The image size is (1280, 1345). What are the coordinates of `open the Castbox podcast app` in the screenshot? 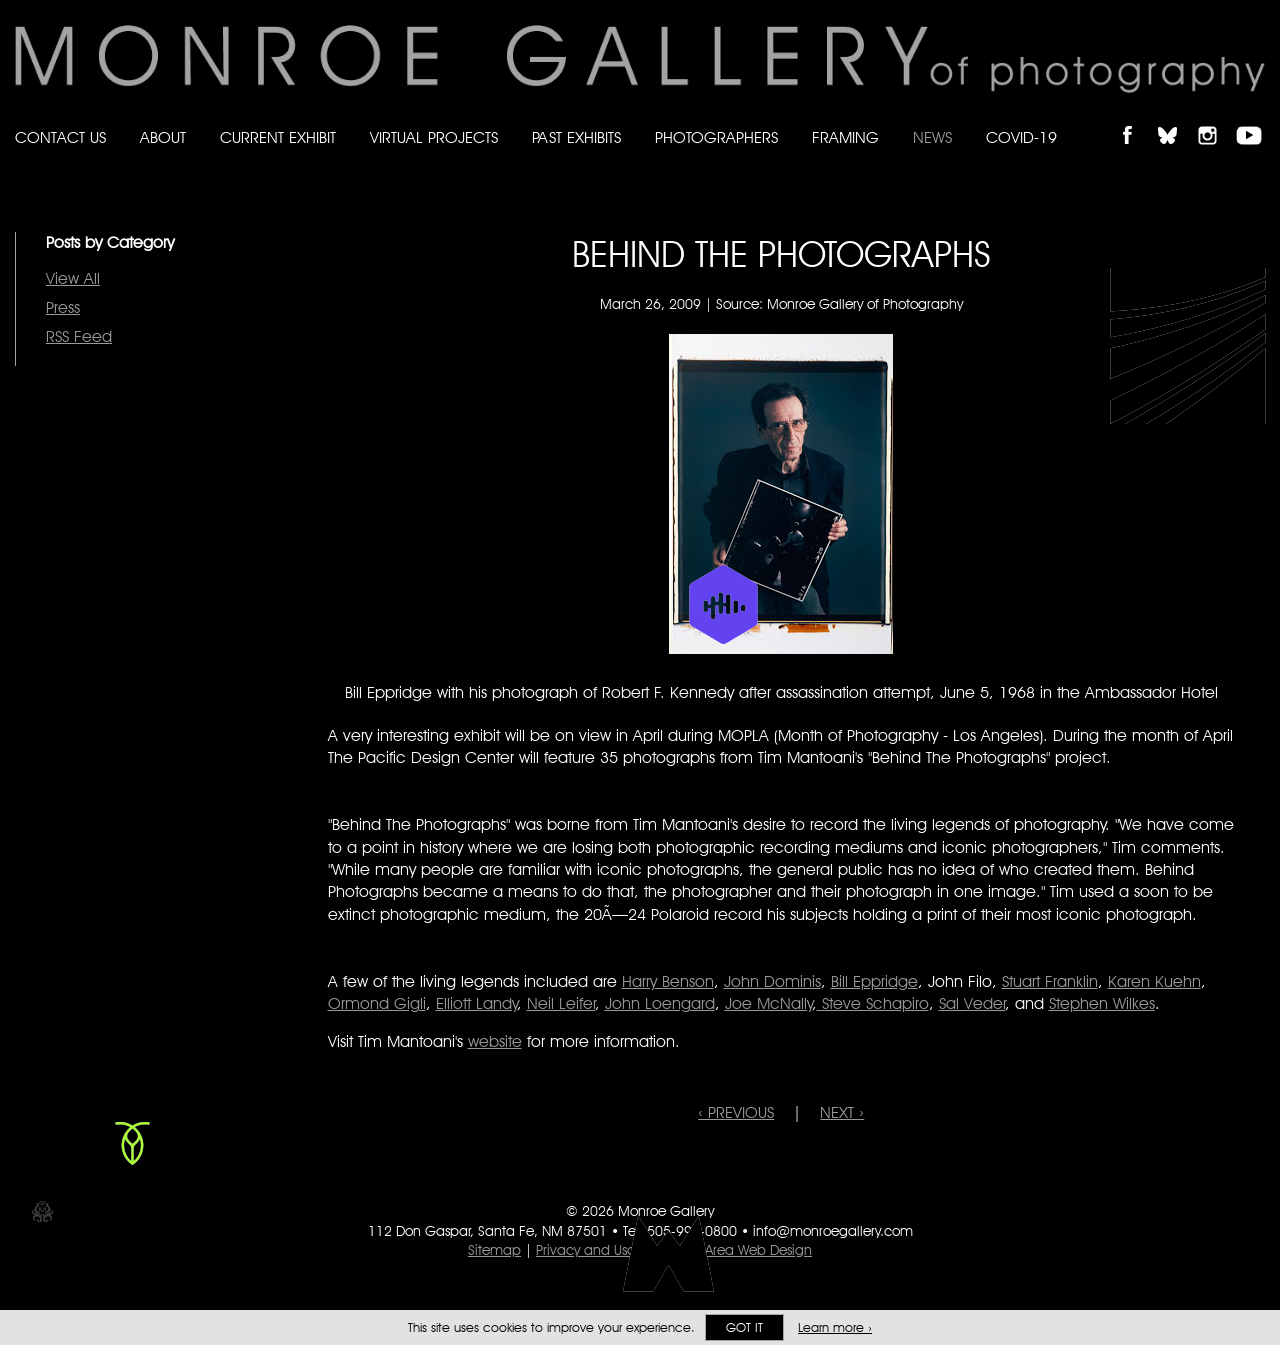 It's located at (723, 604).